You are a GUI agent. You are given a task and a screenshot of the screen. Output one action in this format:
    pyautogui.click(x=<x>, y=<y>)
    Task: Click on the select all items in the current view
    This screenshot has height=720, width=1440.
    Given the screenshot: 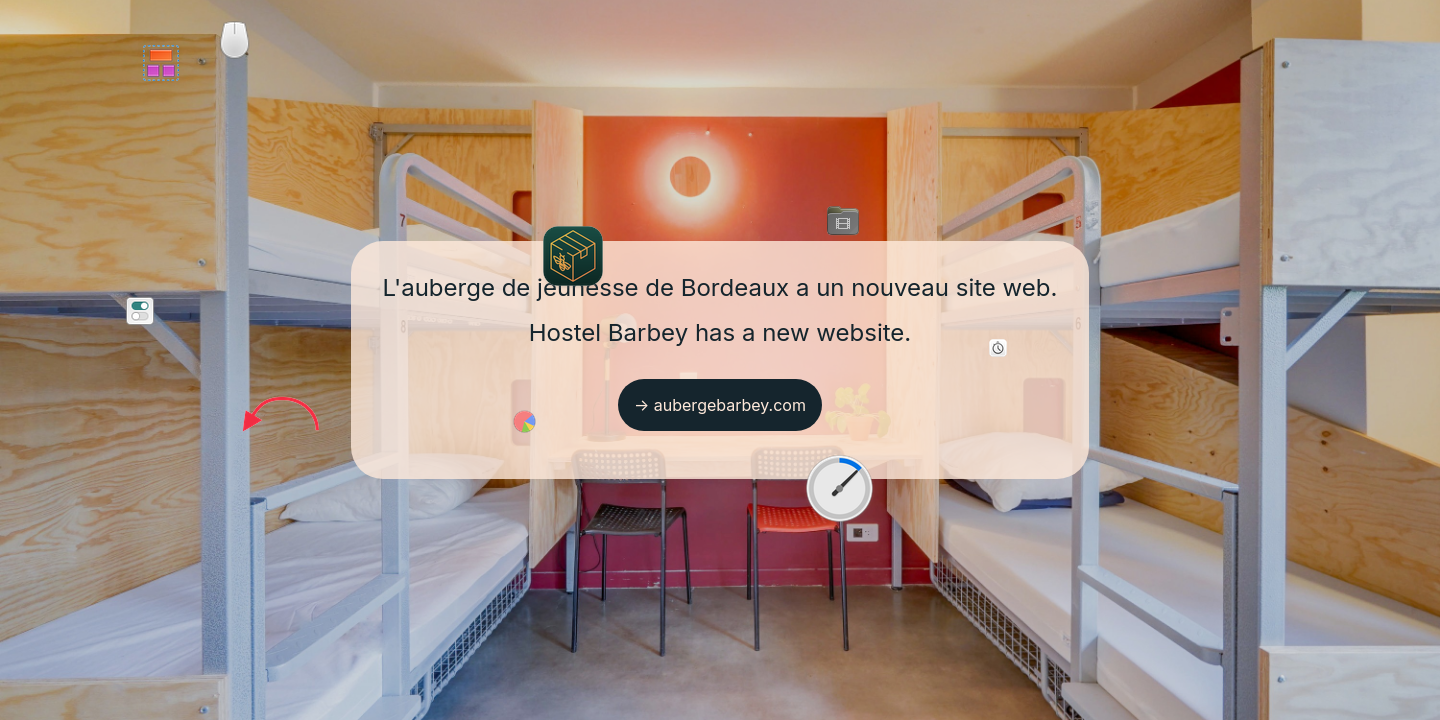 What is the action you would take?
    pyautogui.click(x=161, y=63)
    